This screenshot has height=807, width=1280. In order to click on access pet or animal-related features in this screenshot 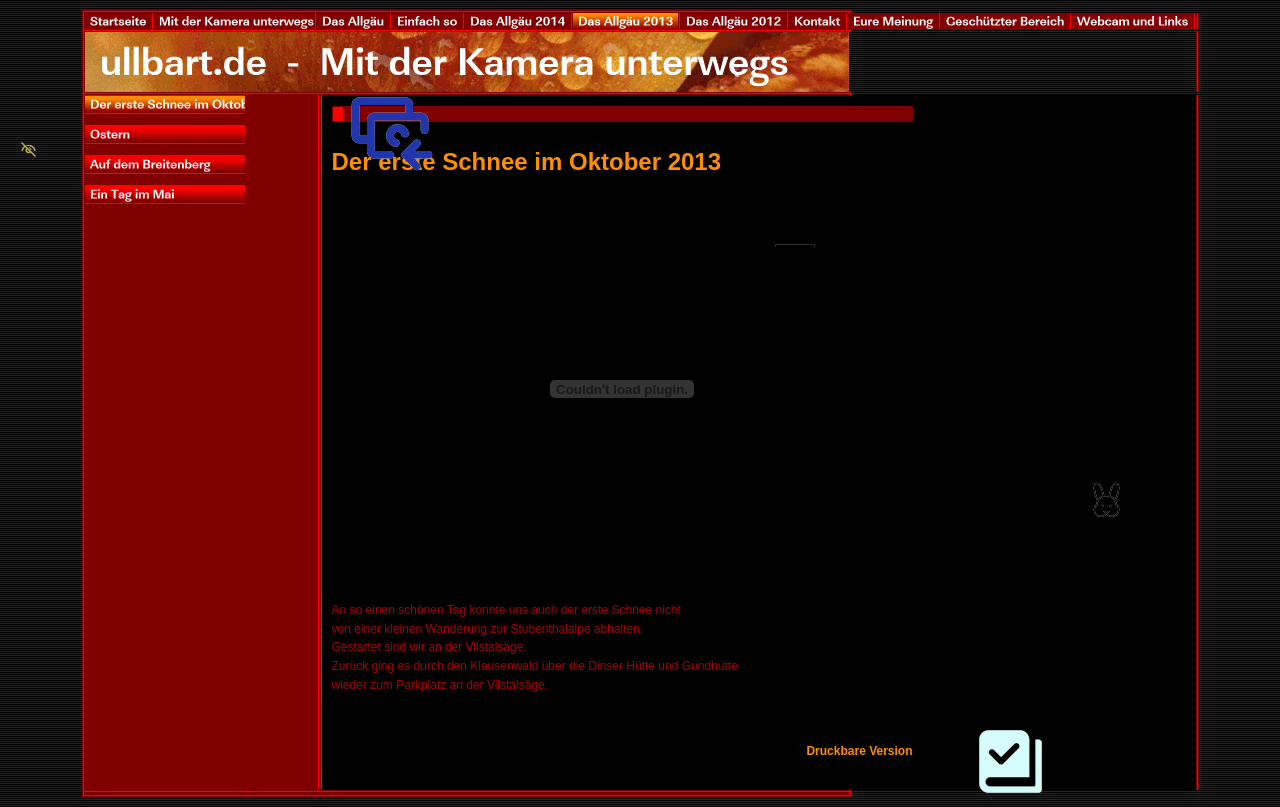, I will do `click(1106, 500)`.